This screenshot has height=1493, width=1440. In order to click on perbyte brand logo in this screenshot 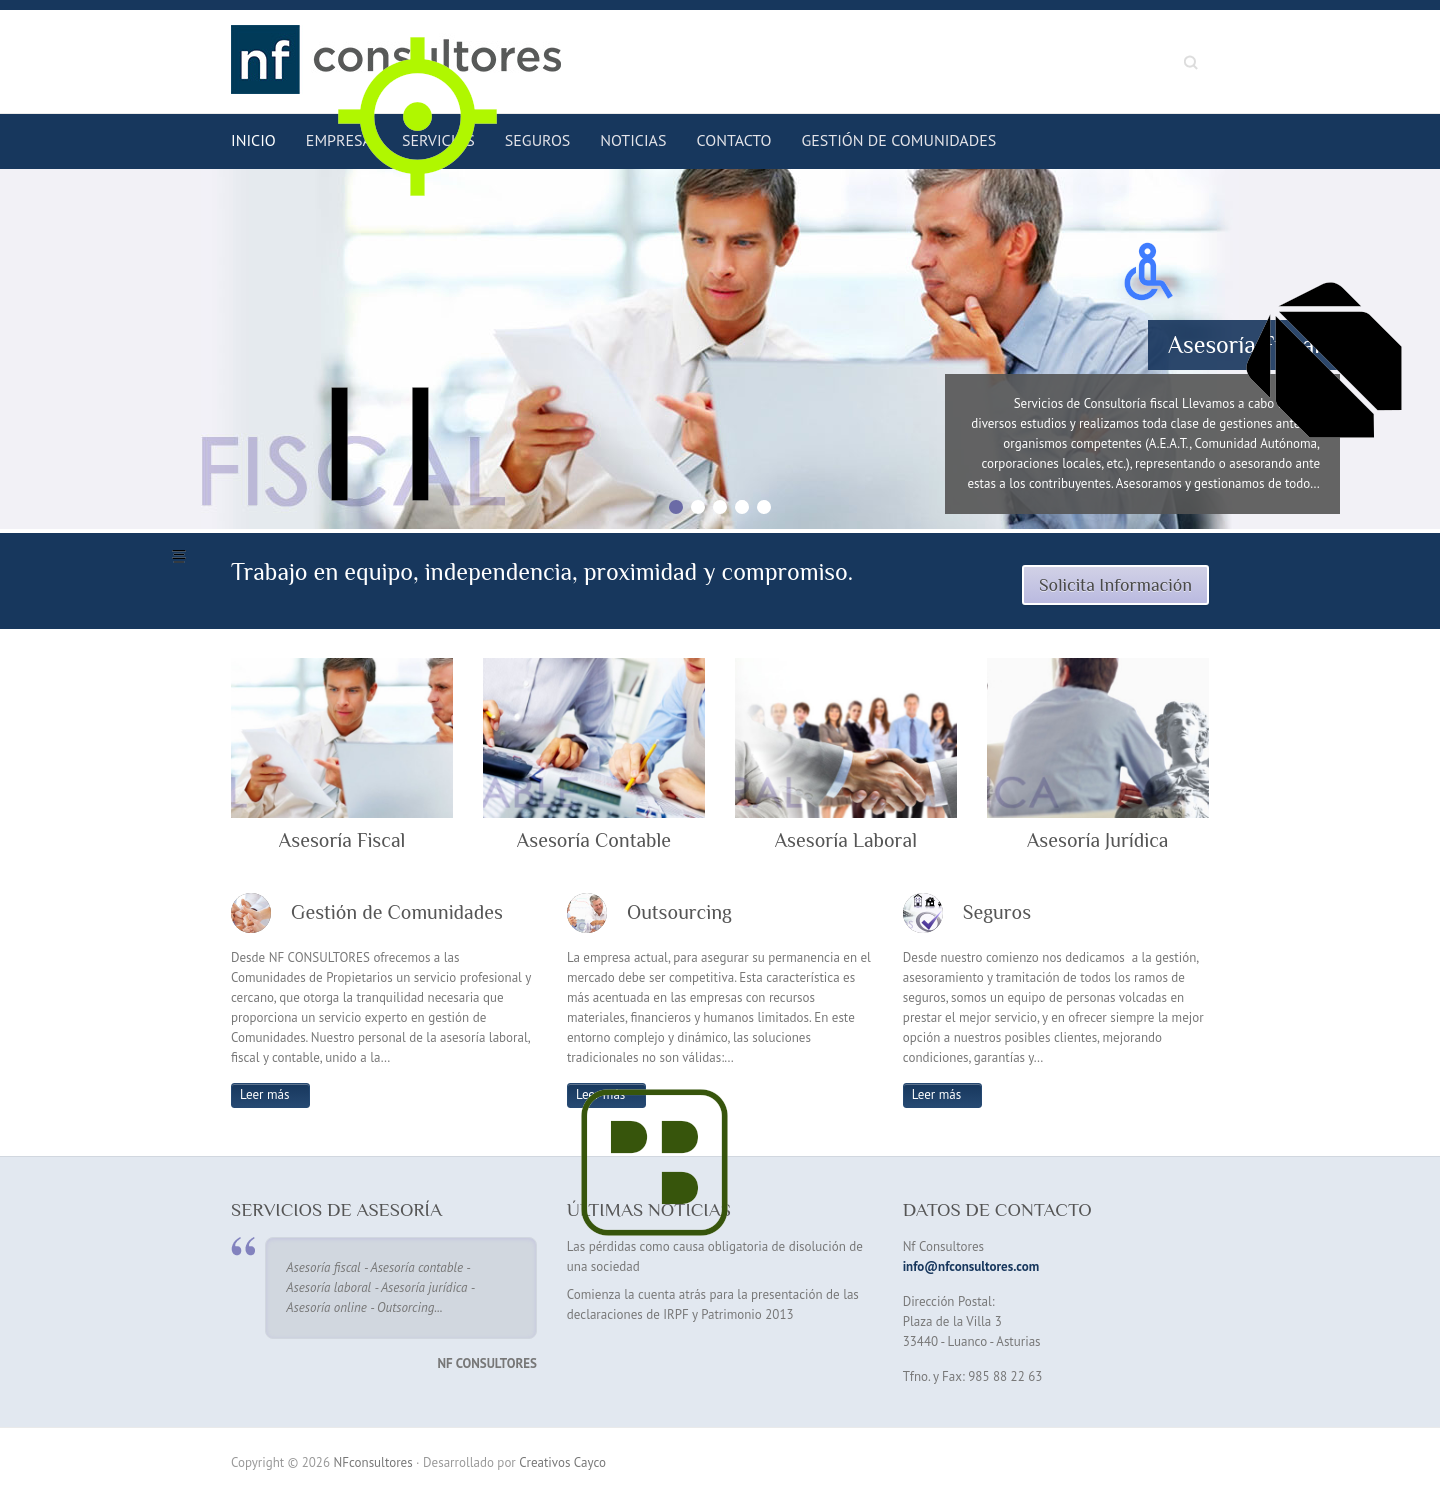, I will do `click(654, 1162)`.